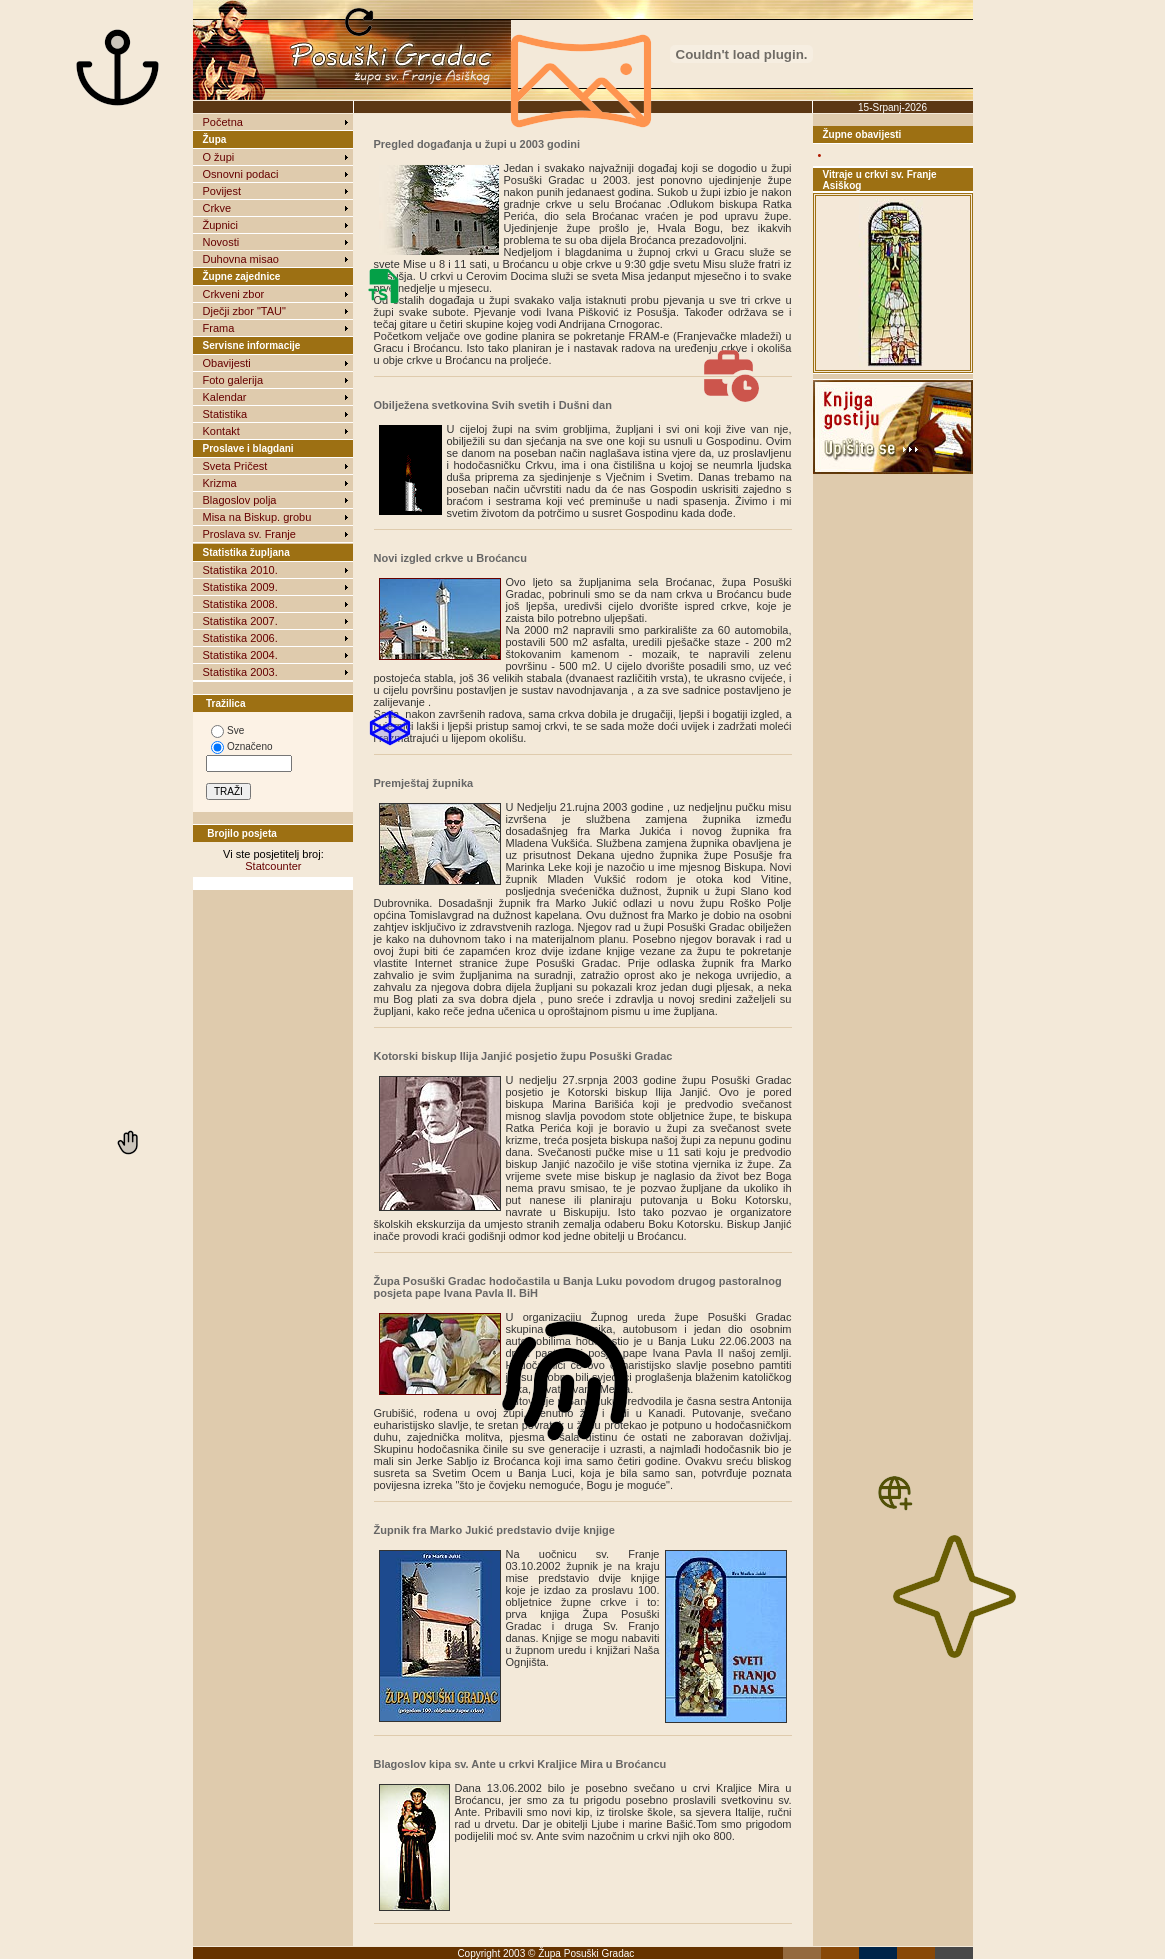  What do you see at coordinates (567, 1381) in the screenshot?
I see `authenticate with fingerprint` at bounding box center [567, 1381].